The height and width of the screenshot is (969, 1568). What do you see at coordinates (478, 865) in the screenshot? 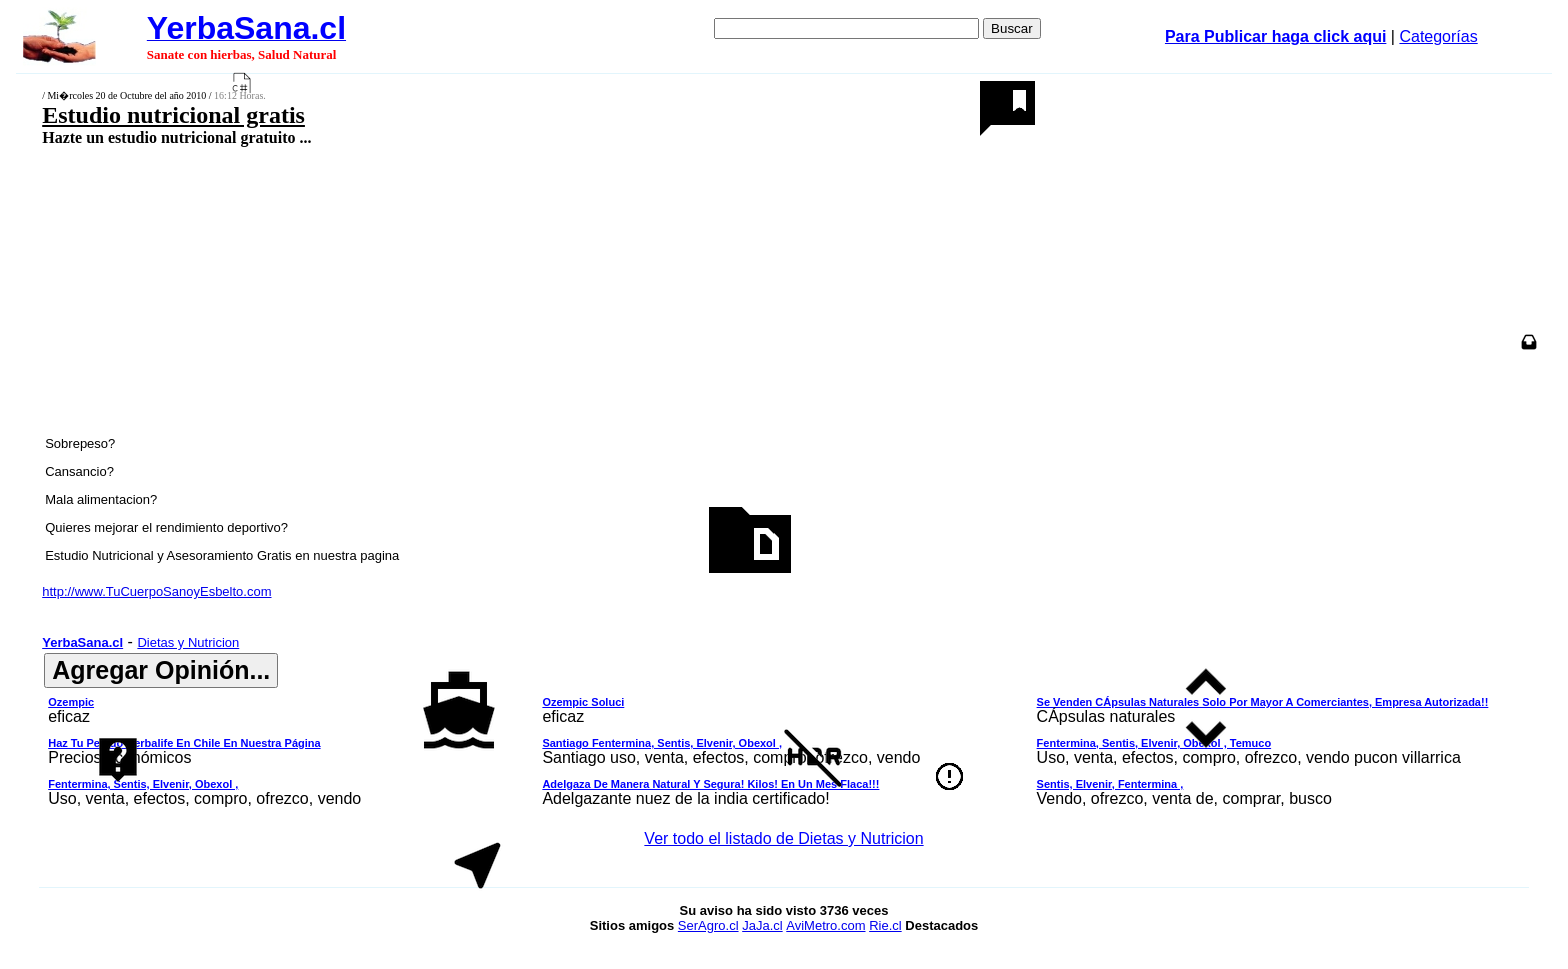
I see `access nearby places or points of interest` at bounding box center [478, 865].